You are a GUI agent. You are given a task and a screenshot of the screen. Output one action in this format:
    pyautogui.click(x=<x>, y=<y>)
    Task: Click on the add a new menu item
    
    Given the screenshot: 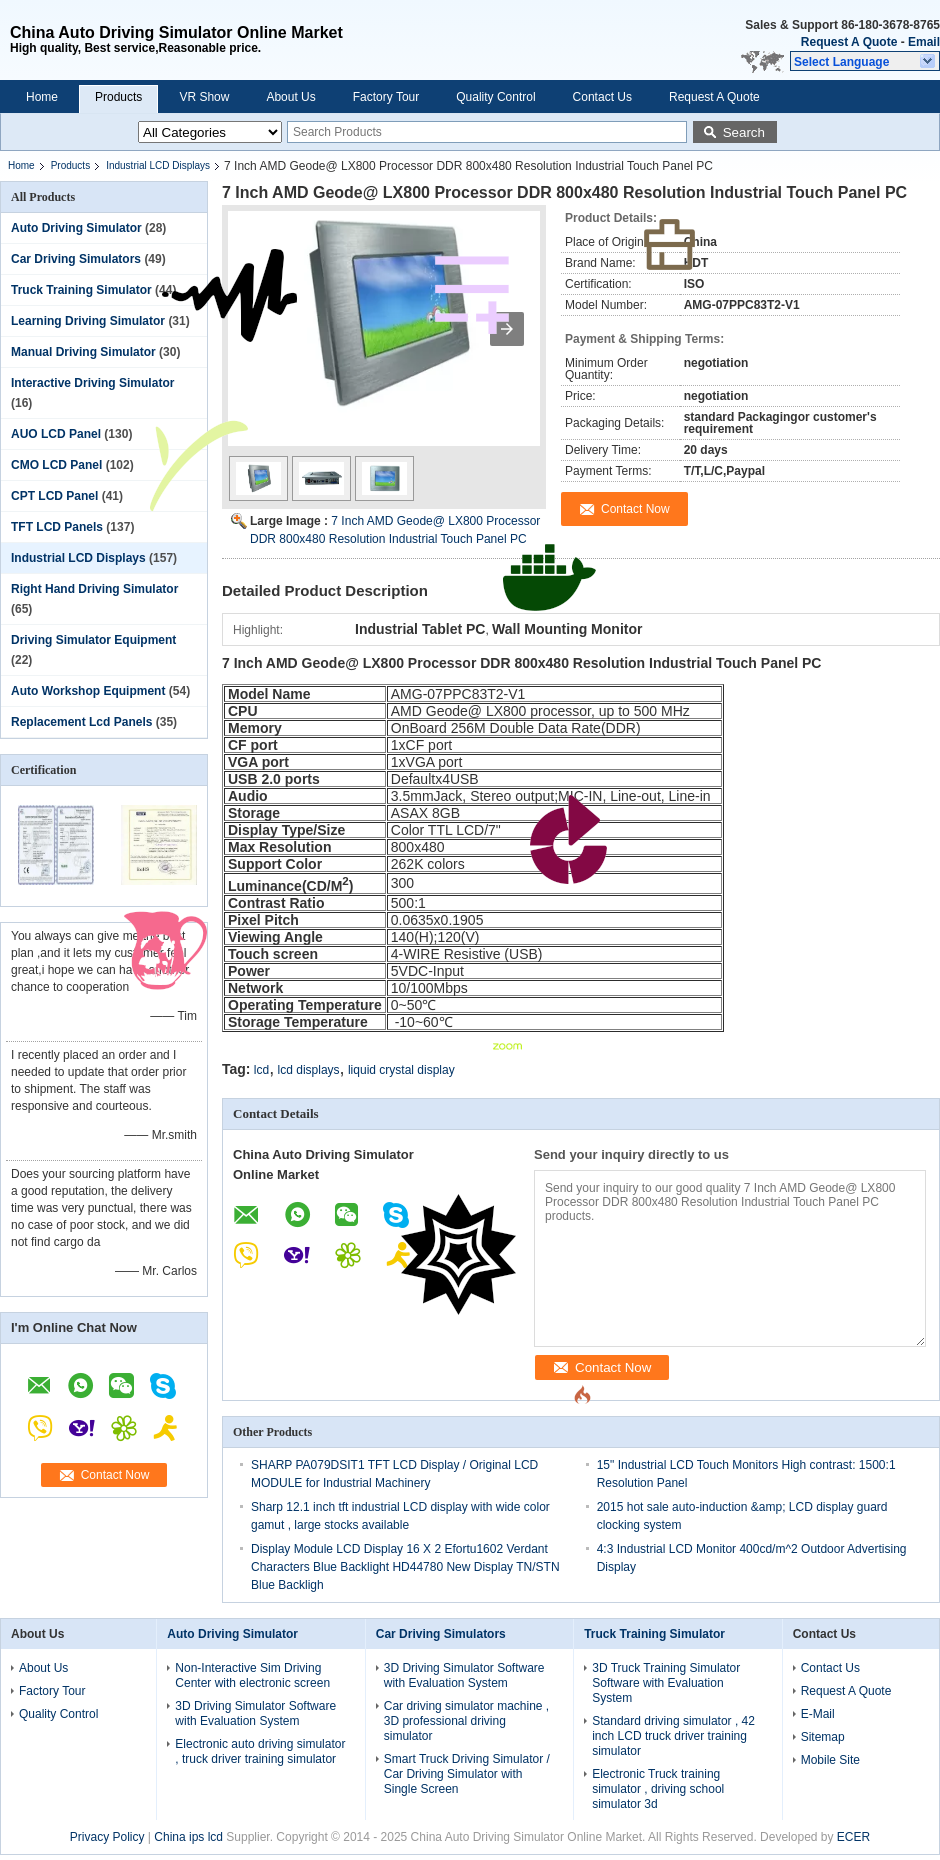 What is the action you would take?
    pyautogui.click(x=472, y=289)
    